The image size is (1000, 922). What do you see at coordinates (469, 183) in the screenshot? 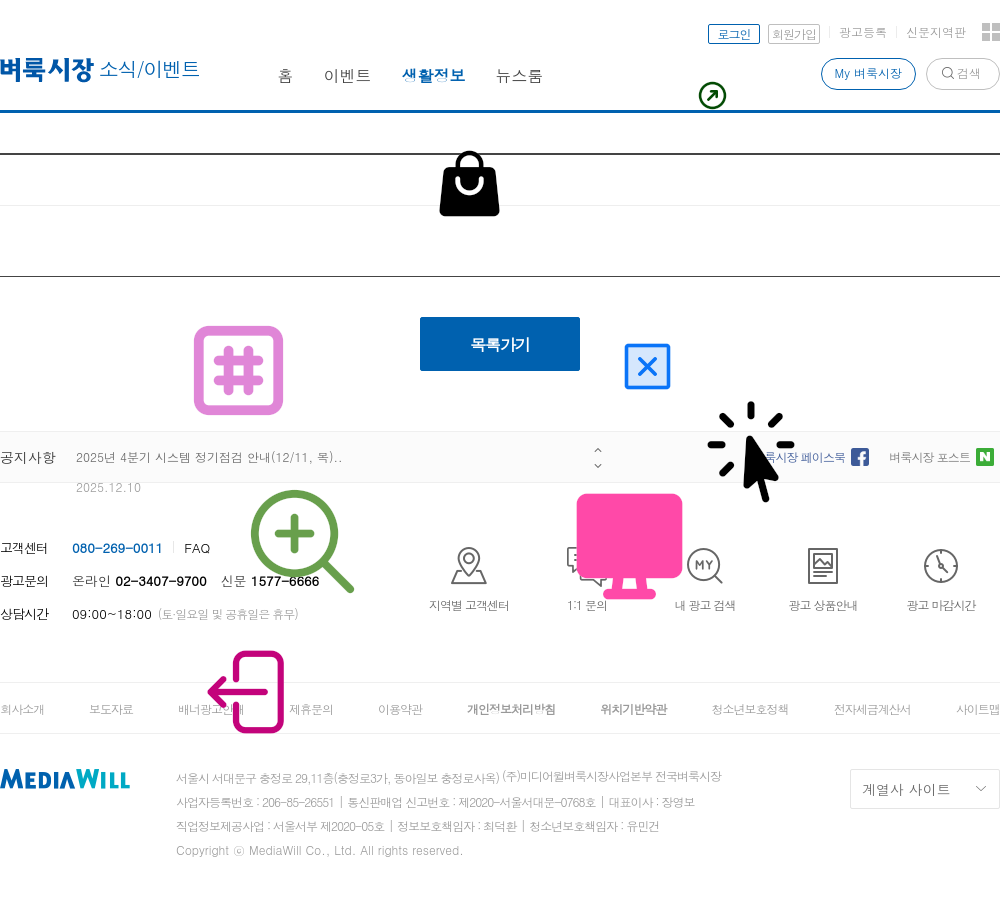
I see `view your shopping cart` at bounding box center [469, 183].